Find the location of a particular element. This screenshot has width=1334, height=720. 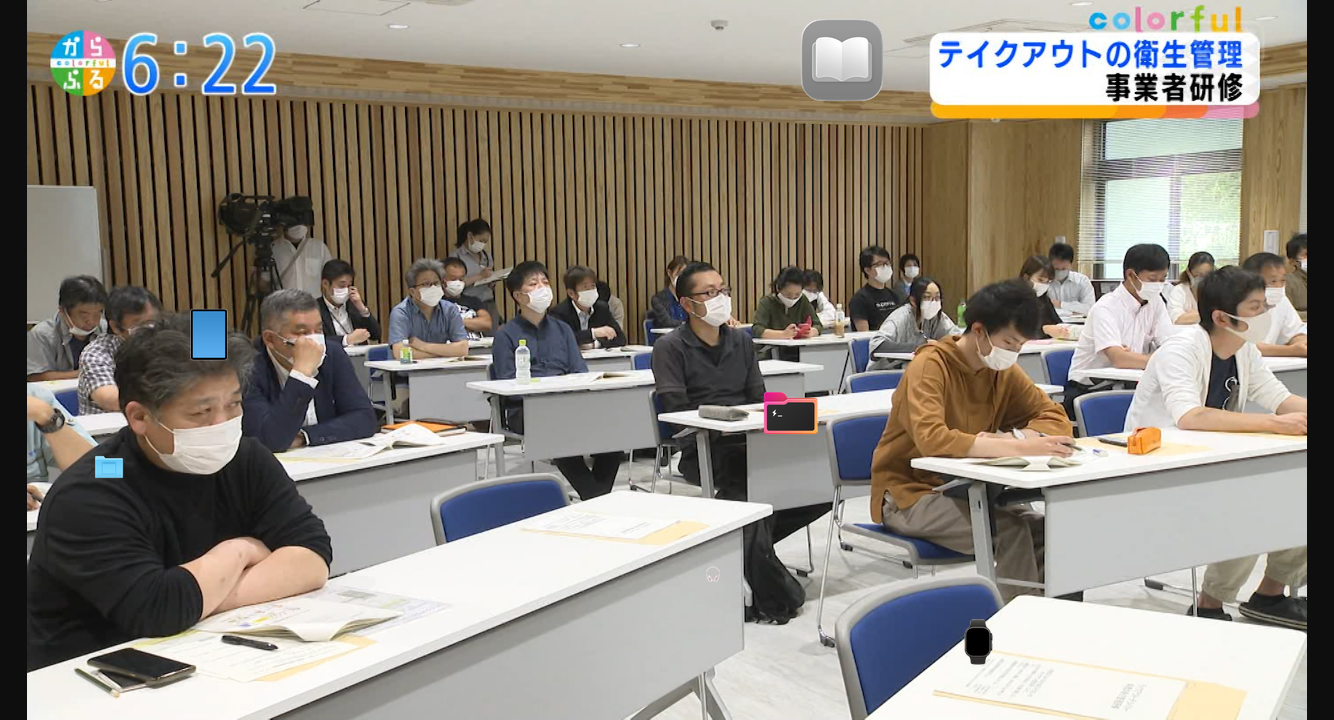

apple watch device icon is located at coordinates (978, 642).